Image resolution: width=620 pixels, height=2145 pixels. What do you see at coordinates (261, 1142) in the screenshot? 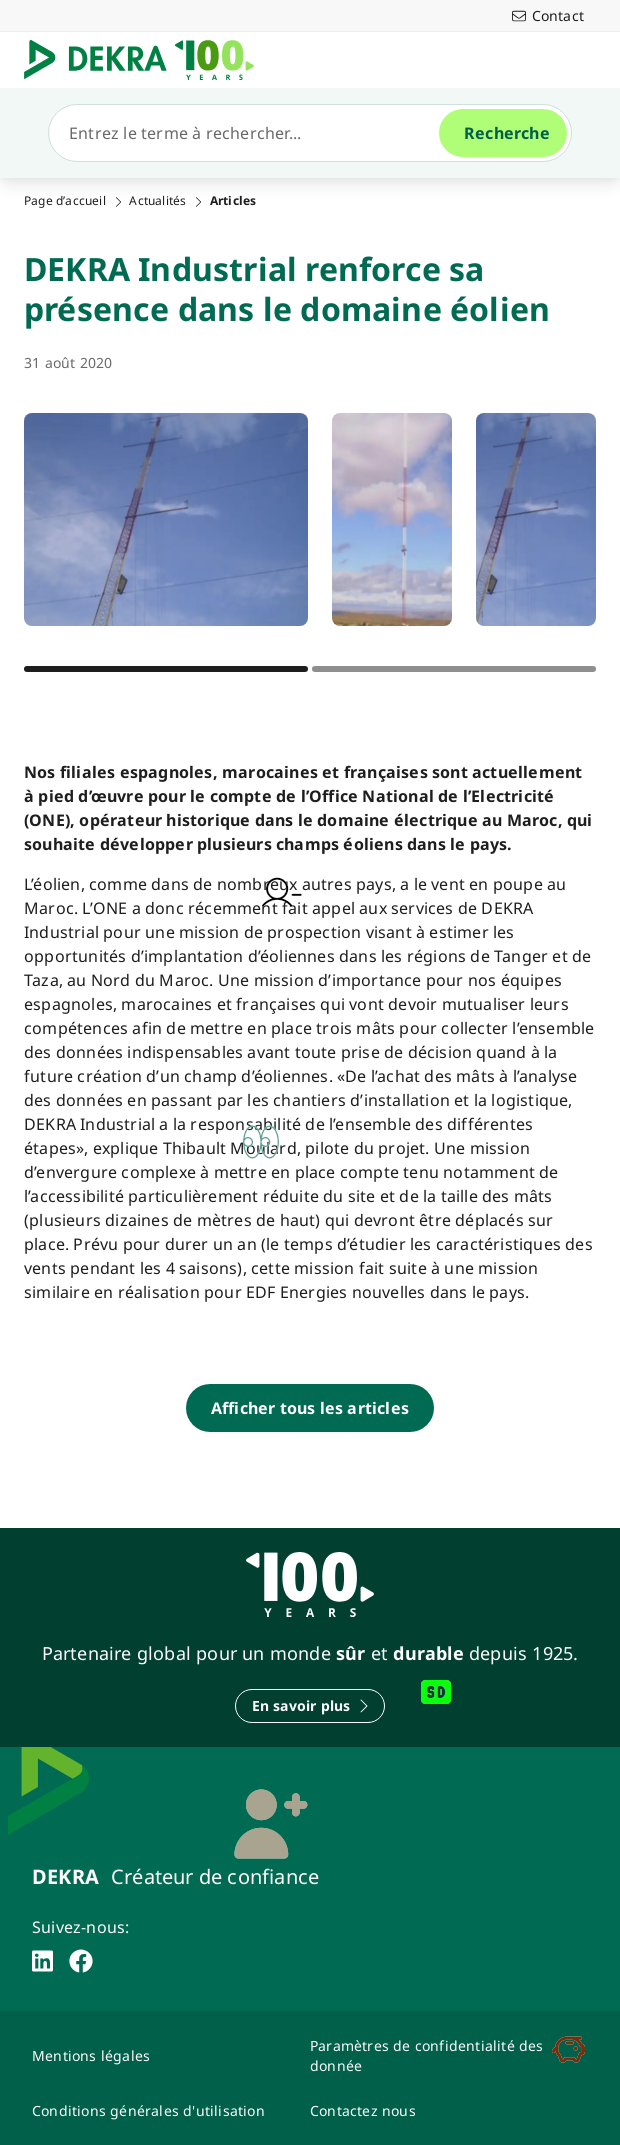
I see `view who has seen your content` at bounding box center [261, 1142].